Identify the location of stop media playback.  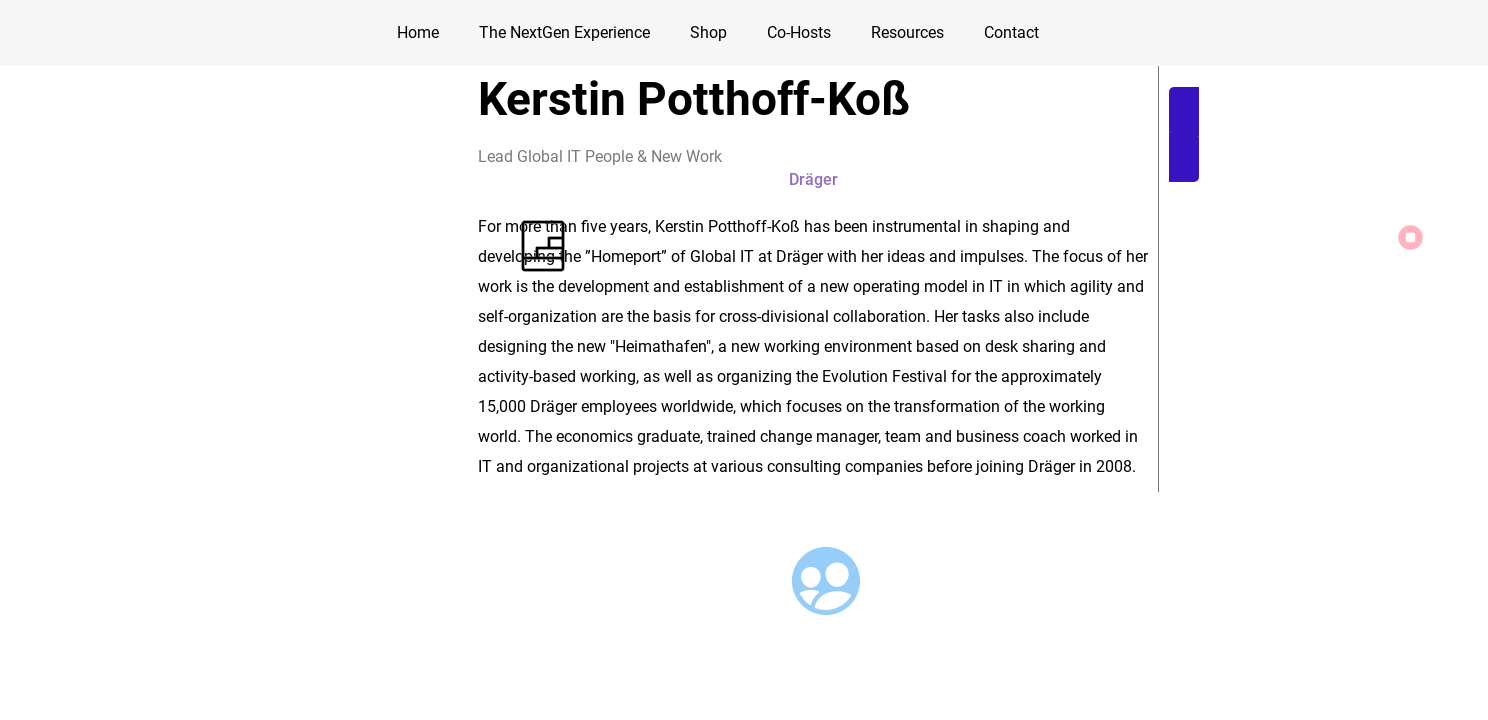
(1410, 237).